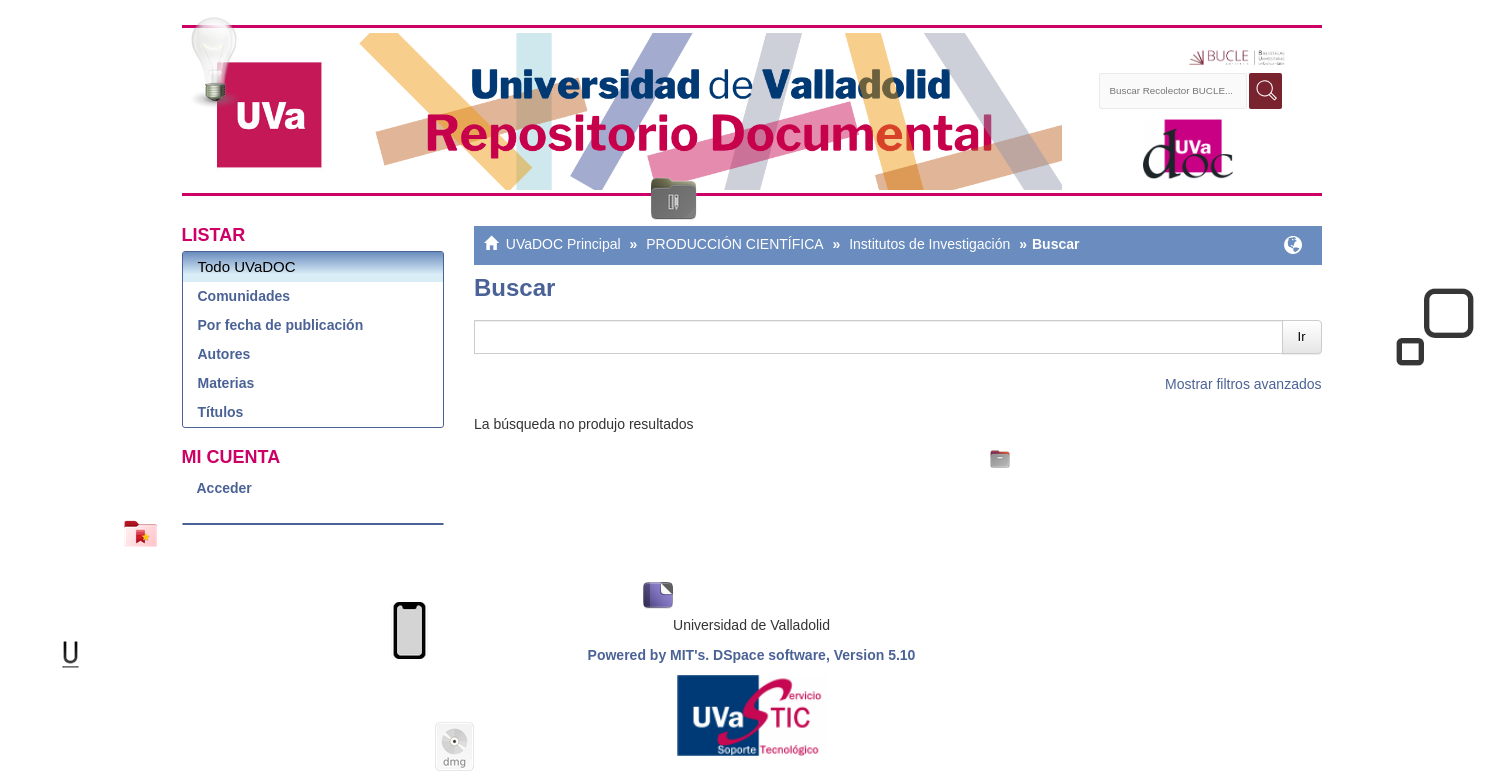 Image resolution: width=1503 pixels, height=776 pixels. What do you see at coordinates (1435, 327) in the screenshot?
I see `access connected or mounted external drives` at bounding box center [1435, 327].